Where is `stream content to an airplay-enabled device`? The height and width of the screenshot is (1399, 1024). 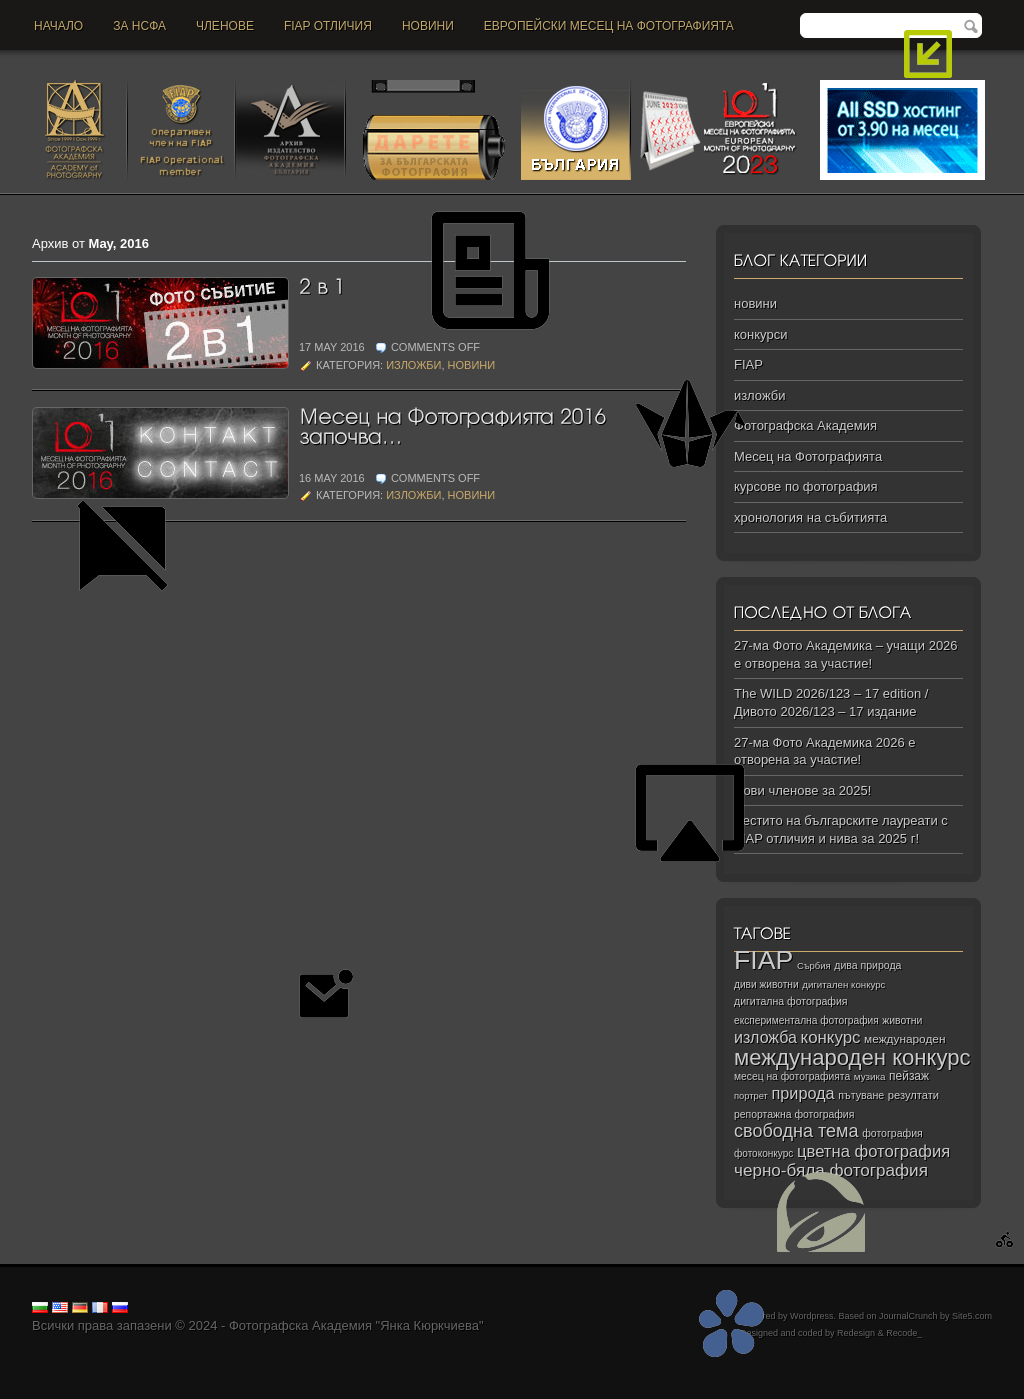 stream content to an airplay-enabled device is located at coordinates (690, 813).